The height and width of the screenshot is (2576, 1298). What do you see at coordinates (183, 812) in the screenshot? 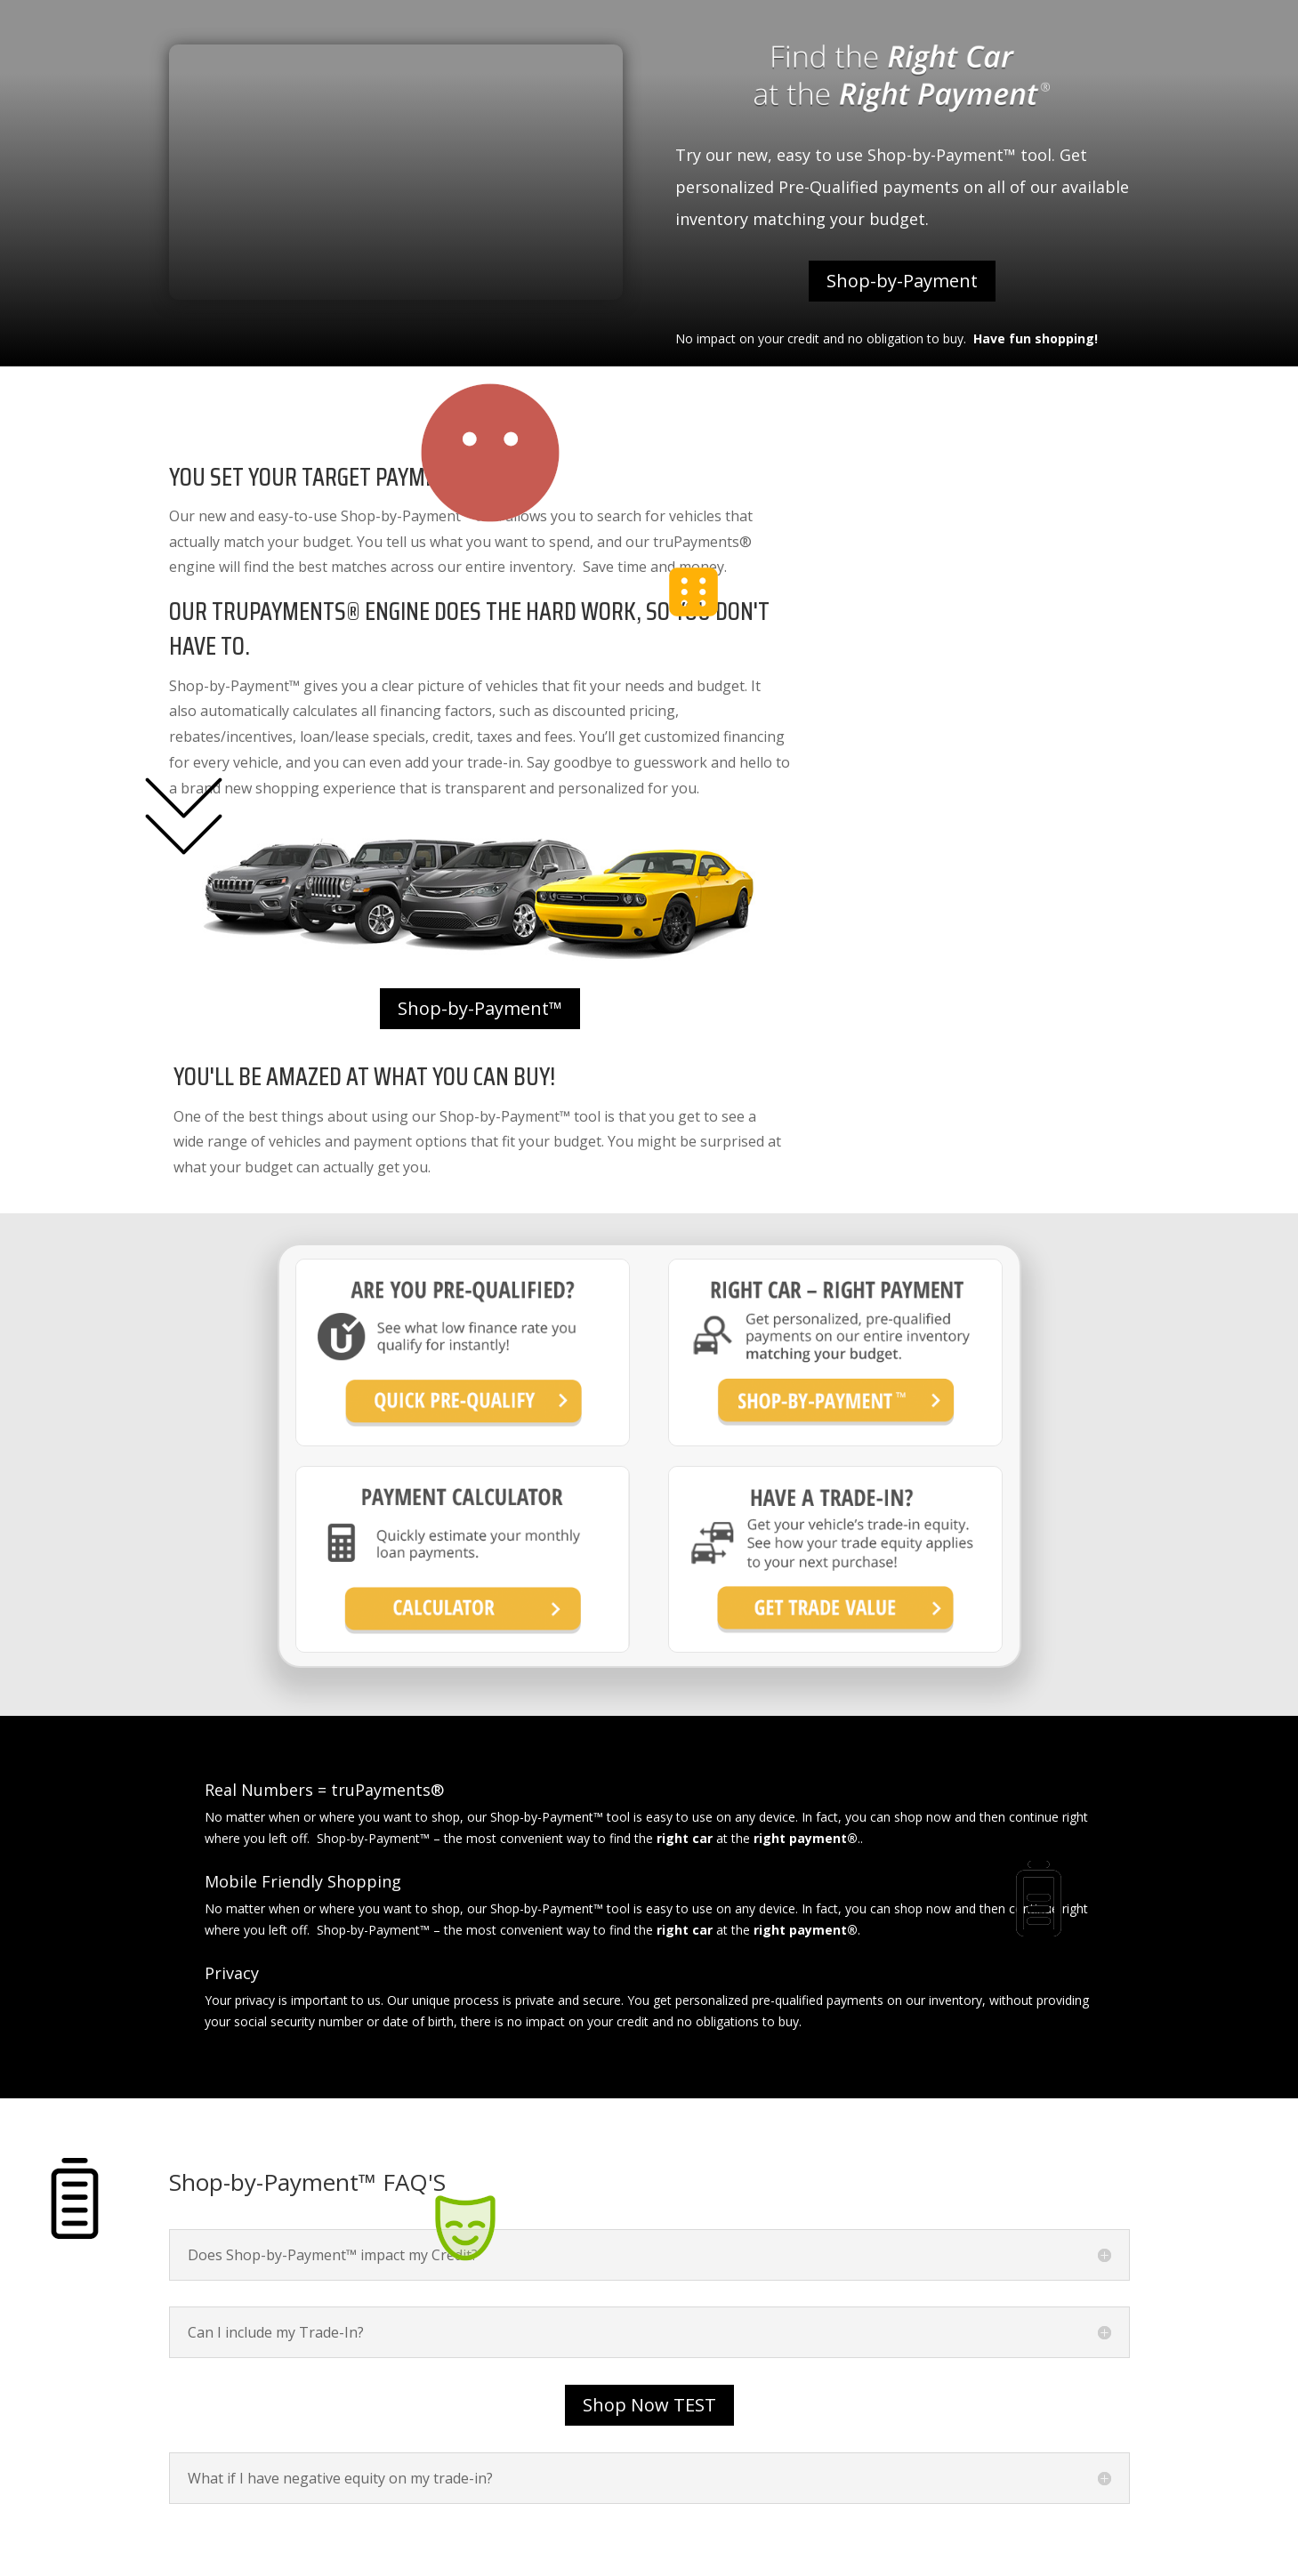
I see `expand all sections below` at bounding box center [183, 812].